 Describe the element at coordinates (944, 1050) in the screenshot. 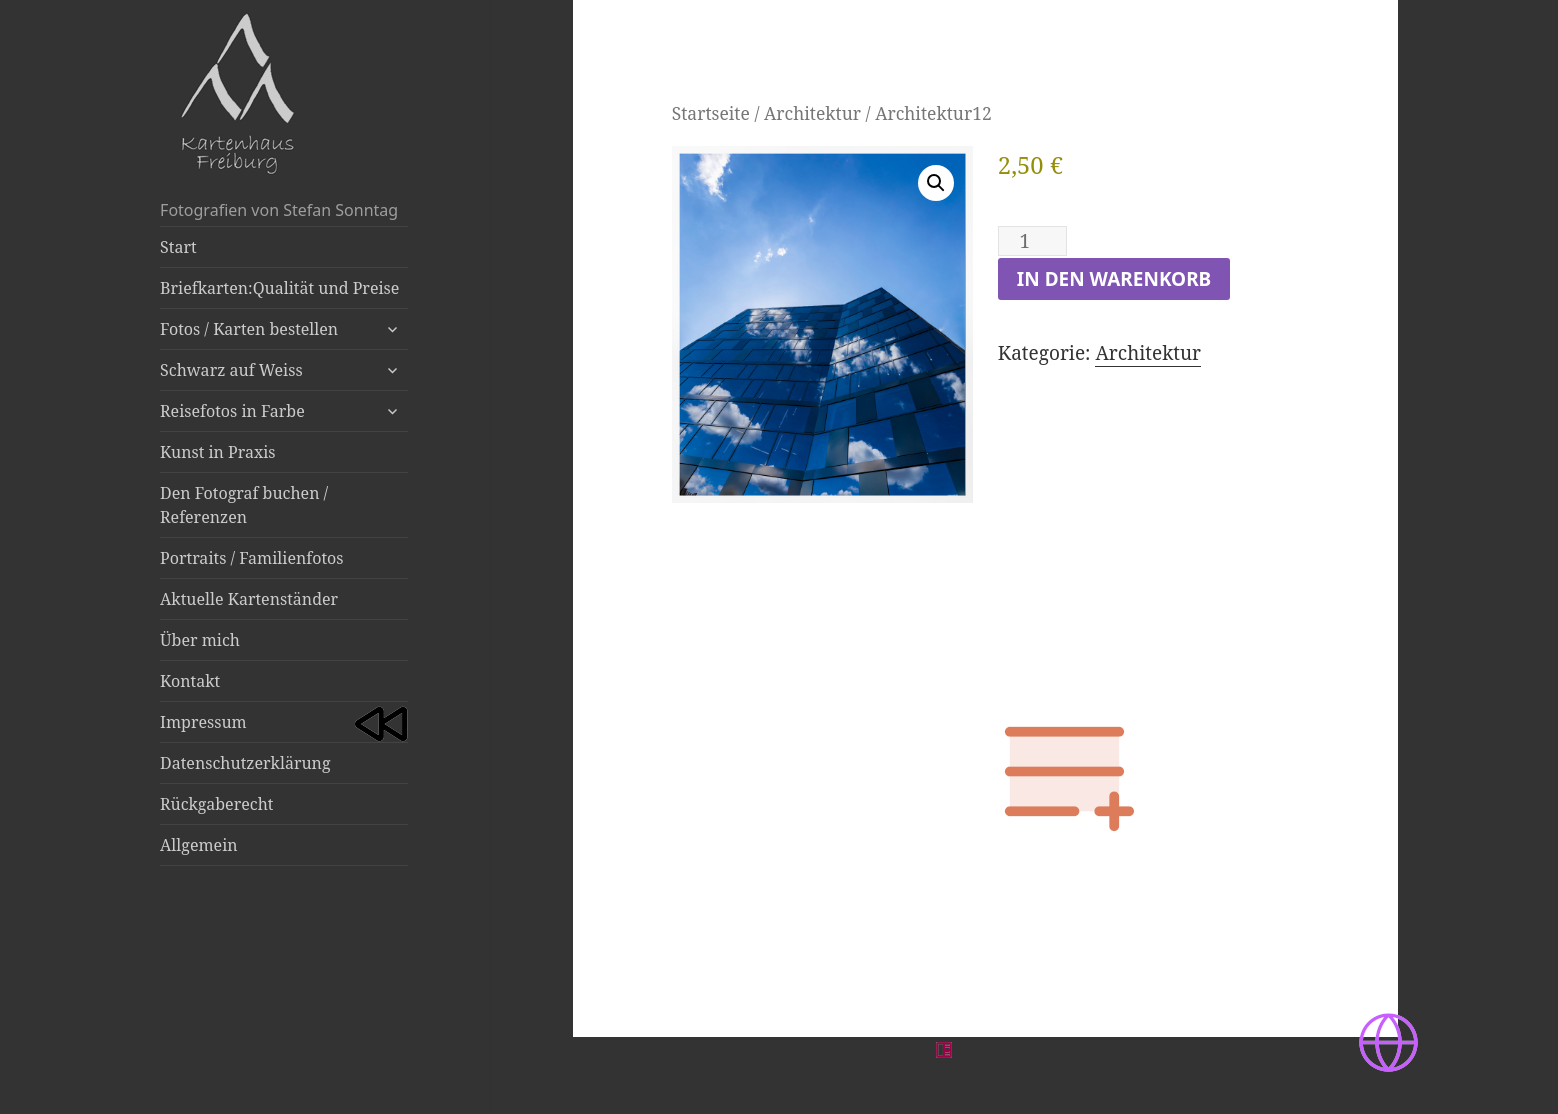

I see `toggle between split-screen or half-view mode` at that location.